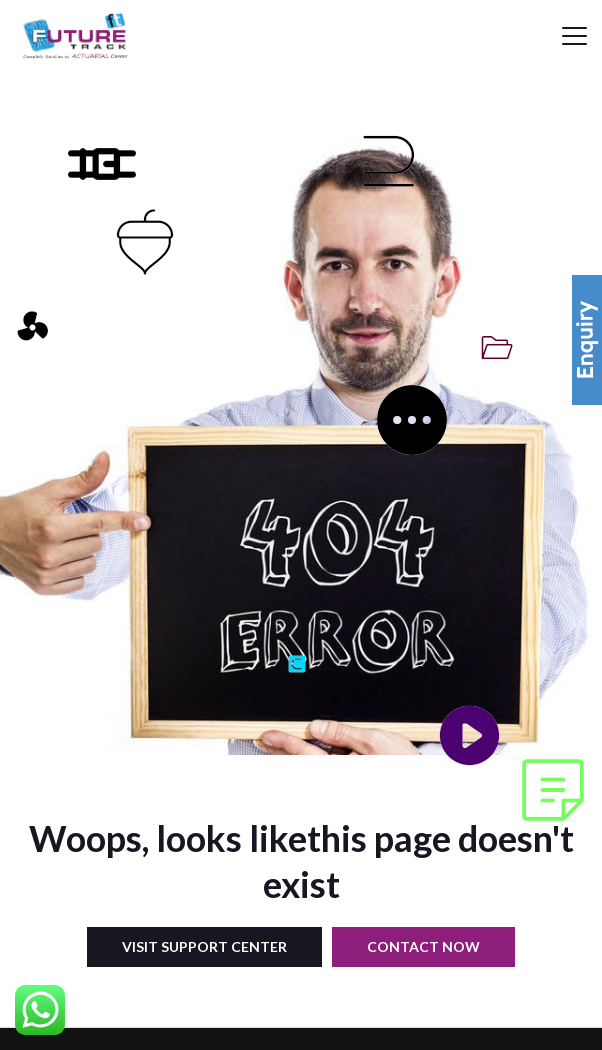  I want to click on play media or video content, so click(469, 735).